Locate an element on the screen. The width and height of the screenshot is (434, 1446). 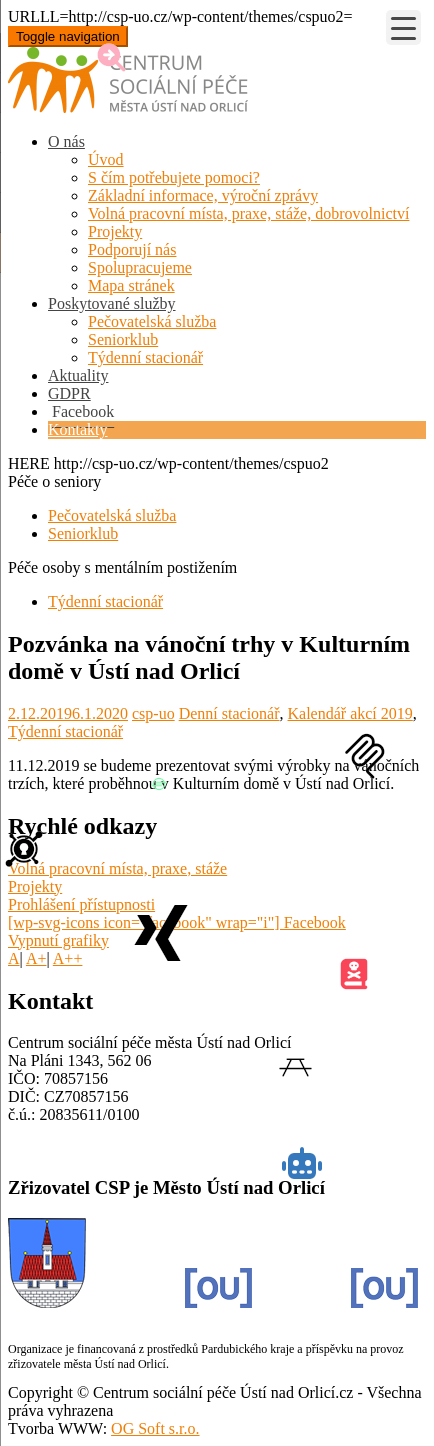
access AI assistant or chatbot features is located at coordinates (302, 1165).